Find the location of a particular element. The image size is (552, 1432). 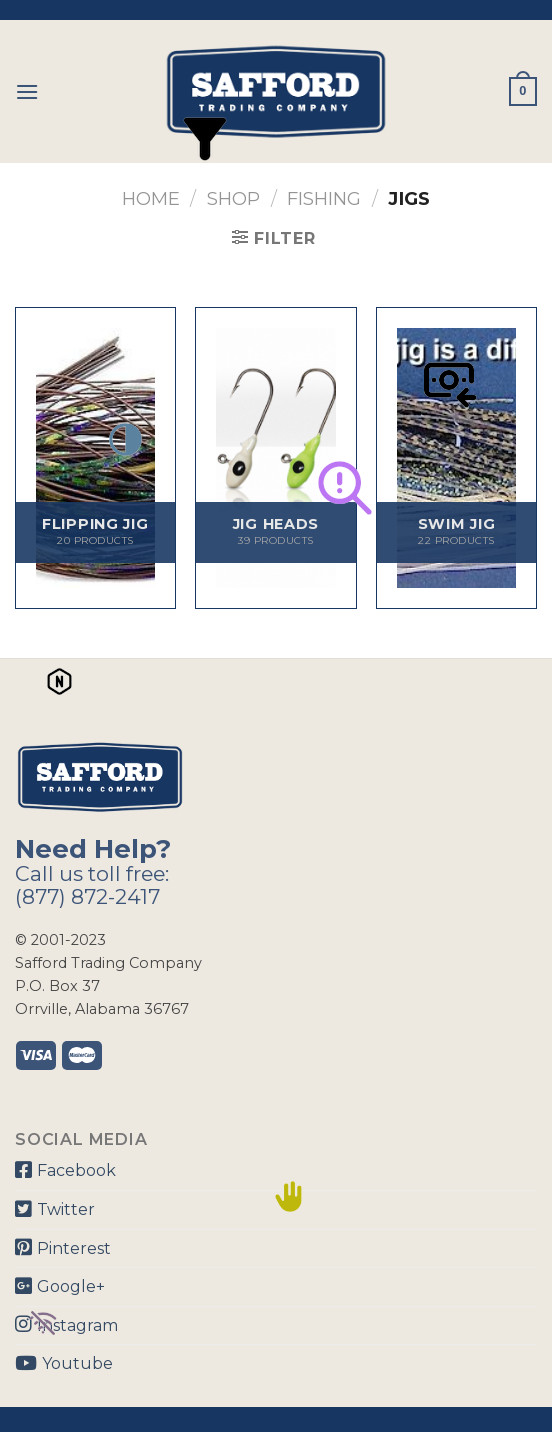

stop or pause an action is located at coordinates (289, 1196).